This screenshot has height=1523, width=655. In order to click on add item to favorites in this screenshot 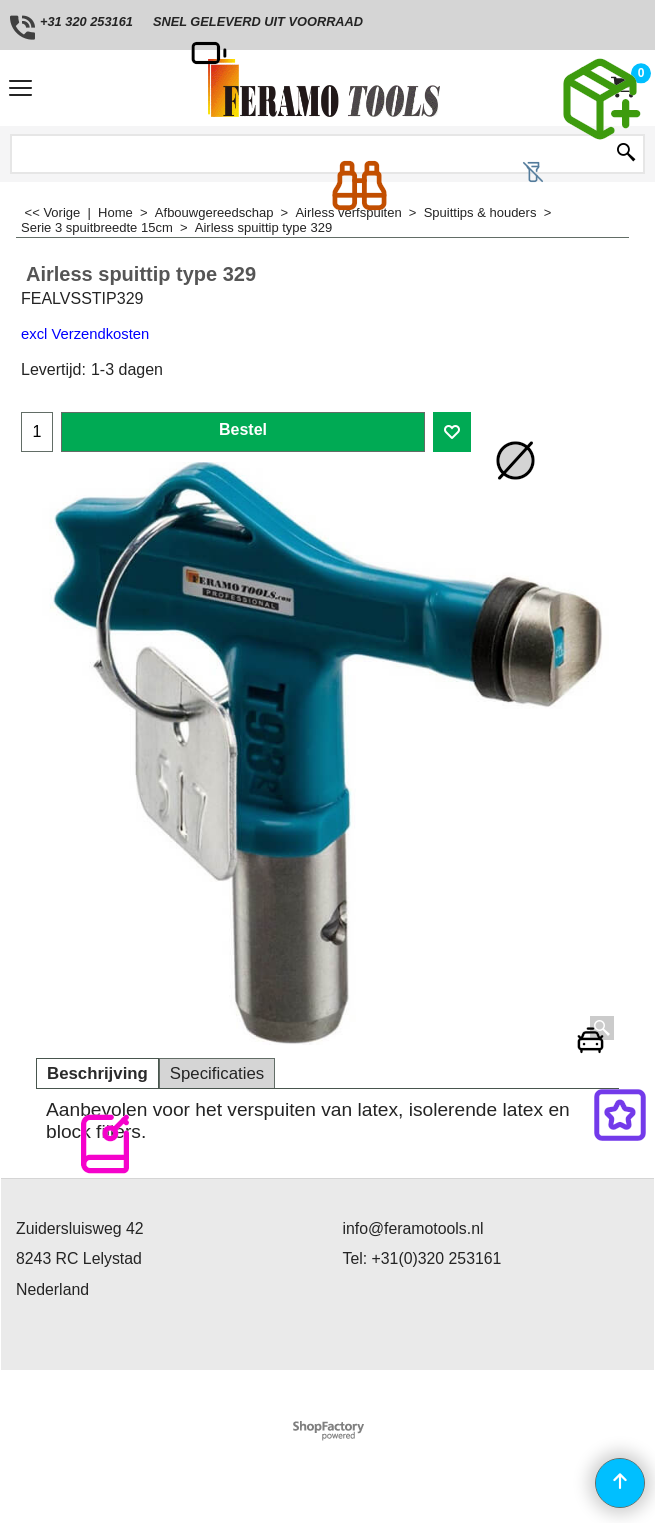, I will do `click(620, 1115)`.